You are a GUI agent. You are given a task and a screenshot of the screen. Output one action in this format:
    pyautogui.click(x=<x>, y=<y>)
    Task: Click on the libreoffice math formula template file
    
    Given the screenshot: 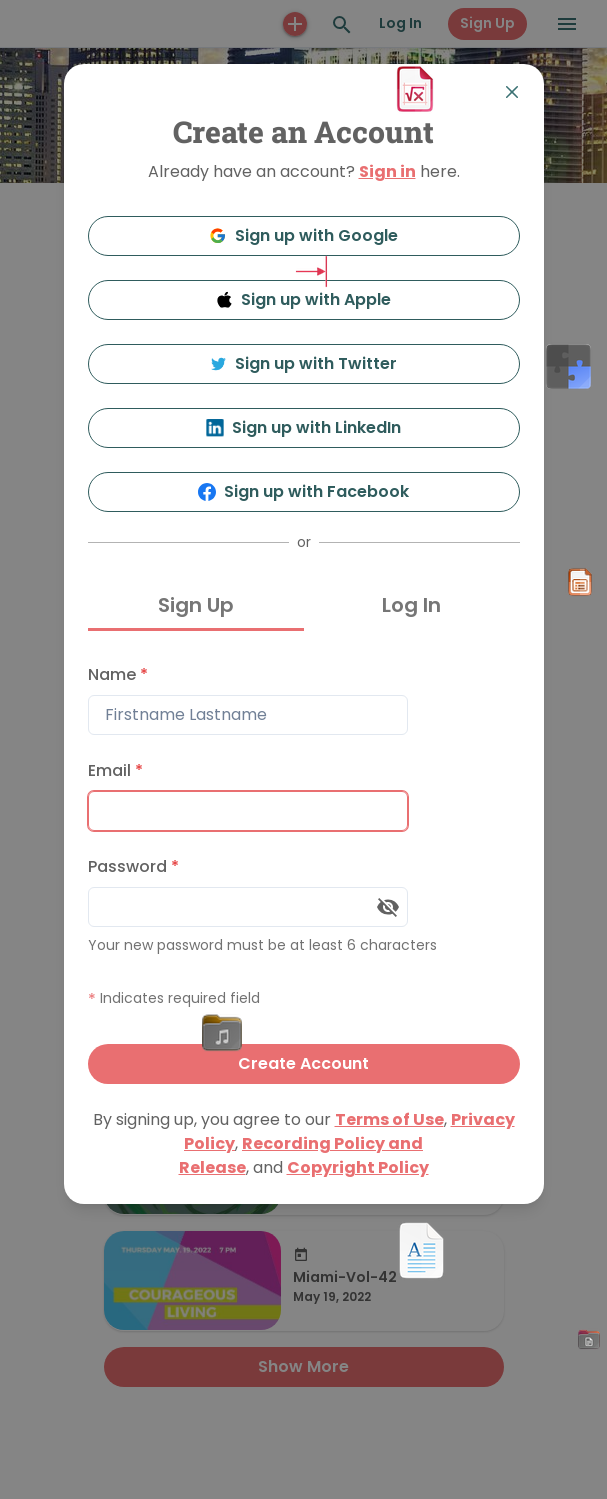 What is the action you would take?
    pyautogui.click(x=415, y=89)
    